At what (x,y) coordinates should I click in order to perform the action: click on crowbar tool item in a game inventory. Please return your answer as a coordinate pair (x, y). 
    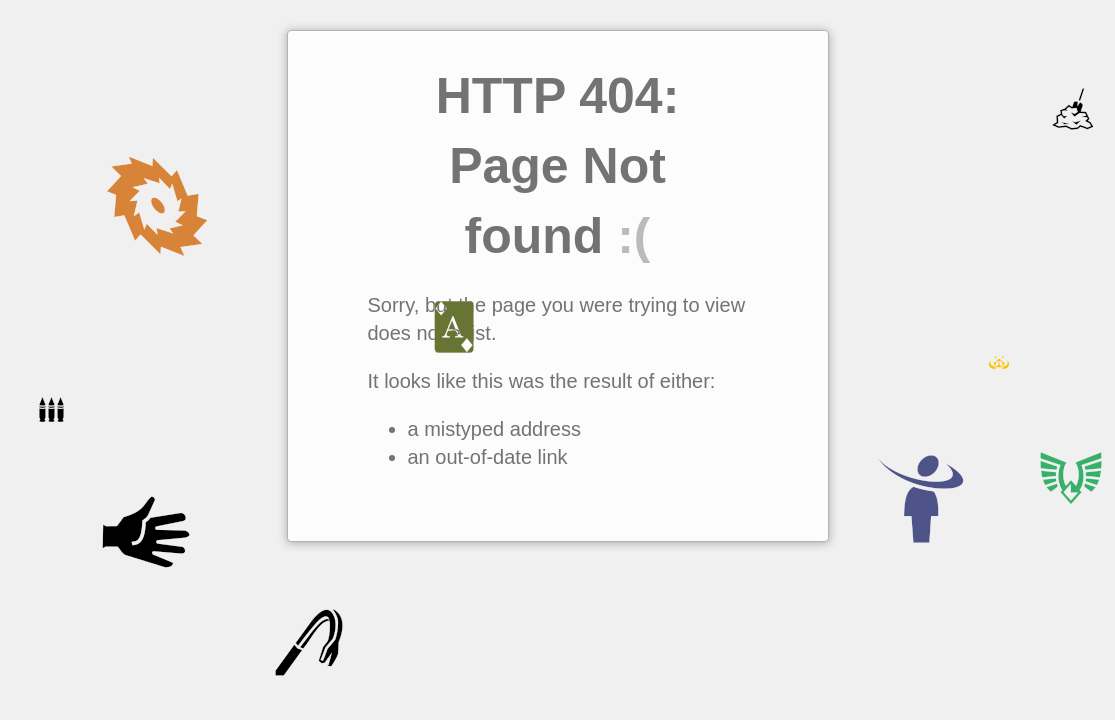
    Looking at the image, I should click on (309, 641).